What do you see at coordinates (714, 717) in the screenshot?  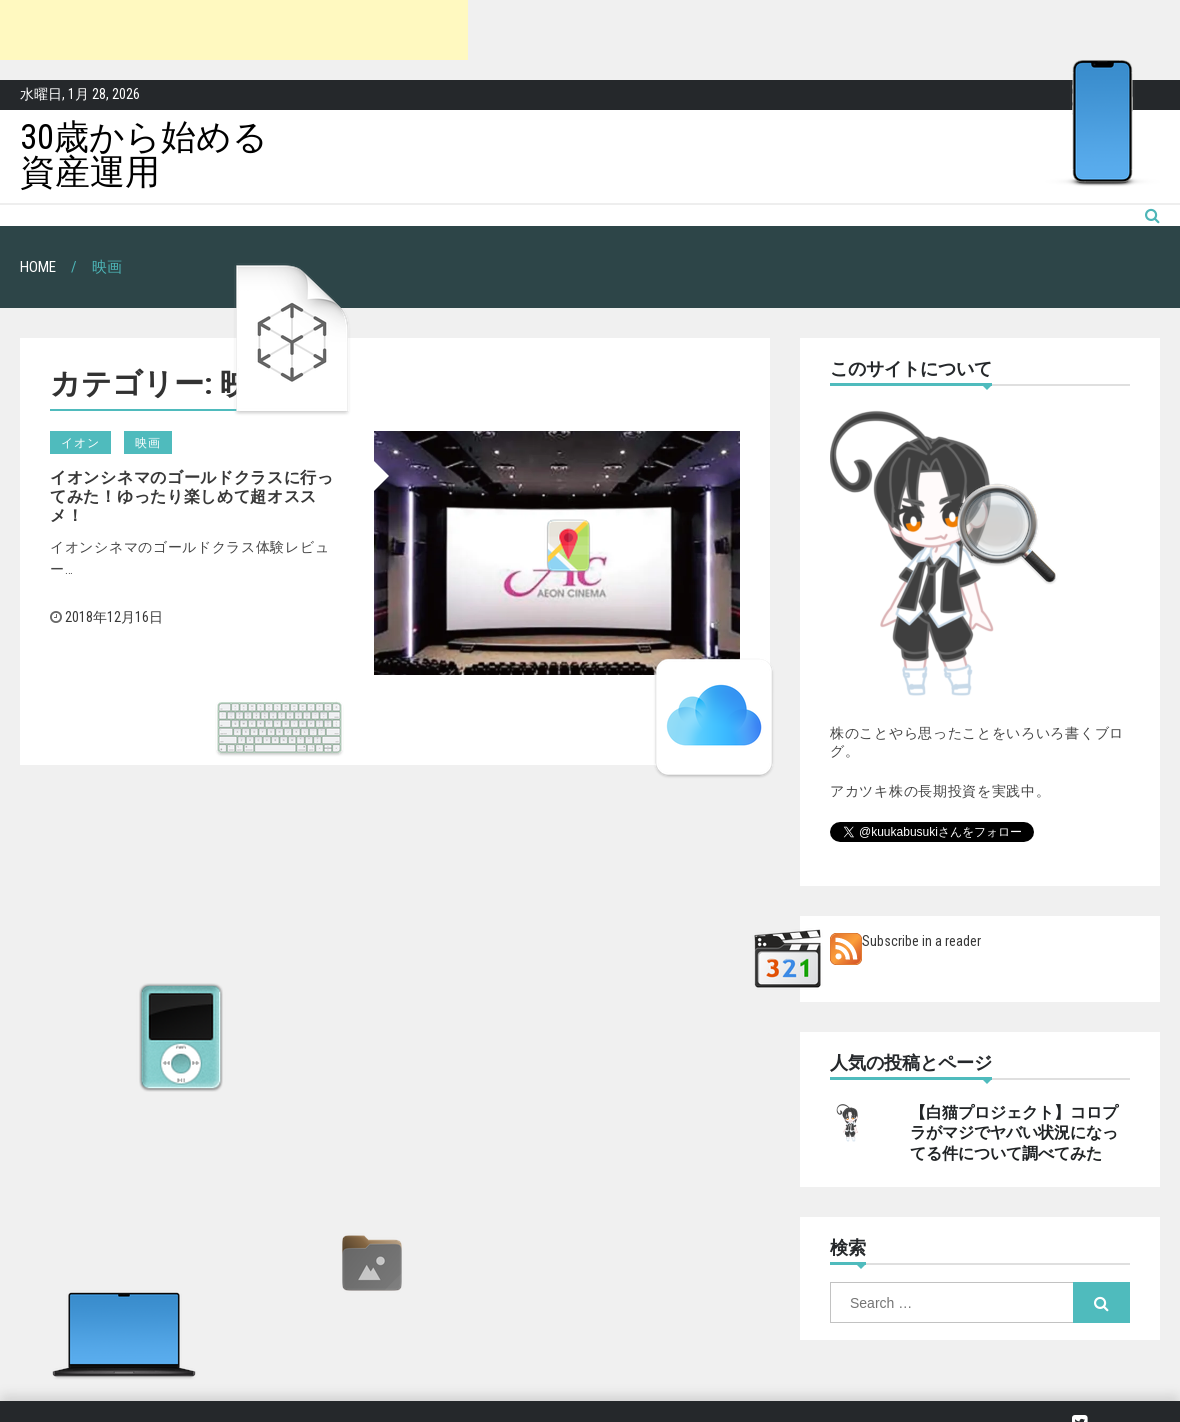 I see `open iCloud Drive to access cloud-stored files` at bounding box center [714, 717].